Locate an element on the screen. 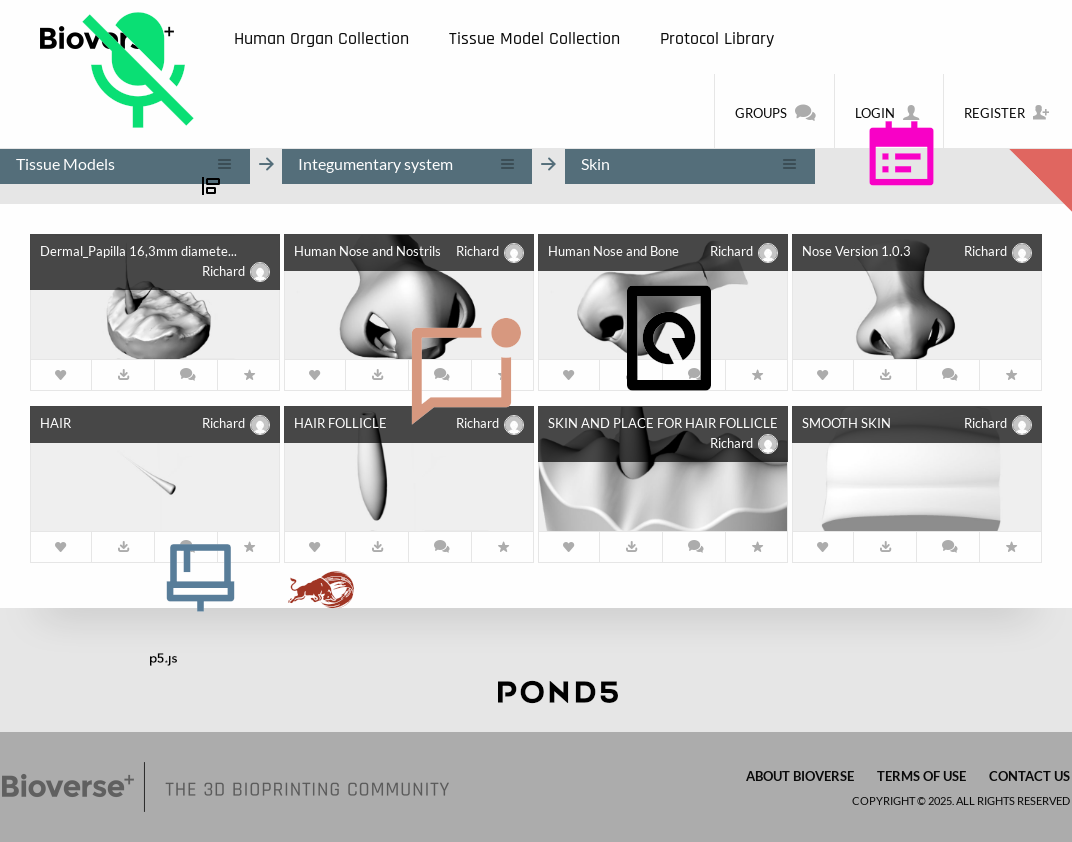 The image size is (1072, 842). p5.js creative coding library logo is located at coordinates (163, 659).